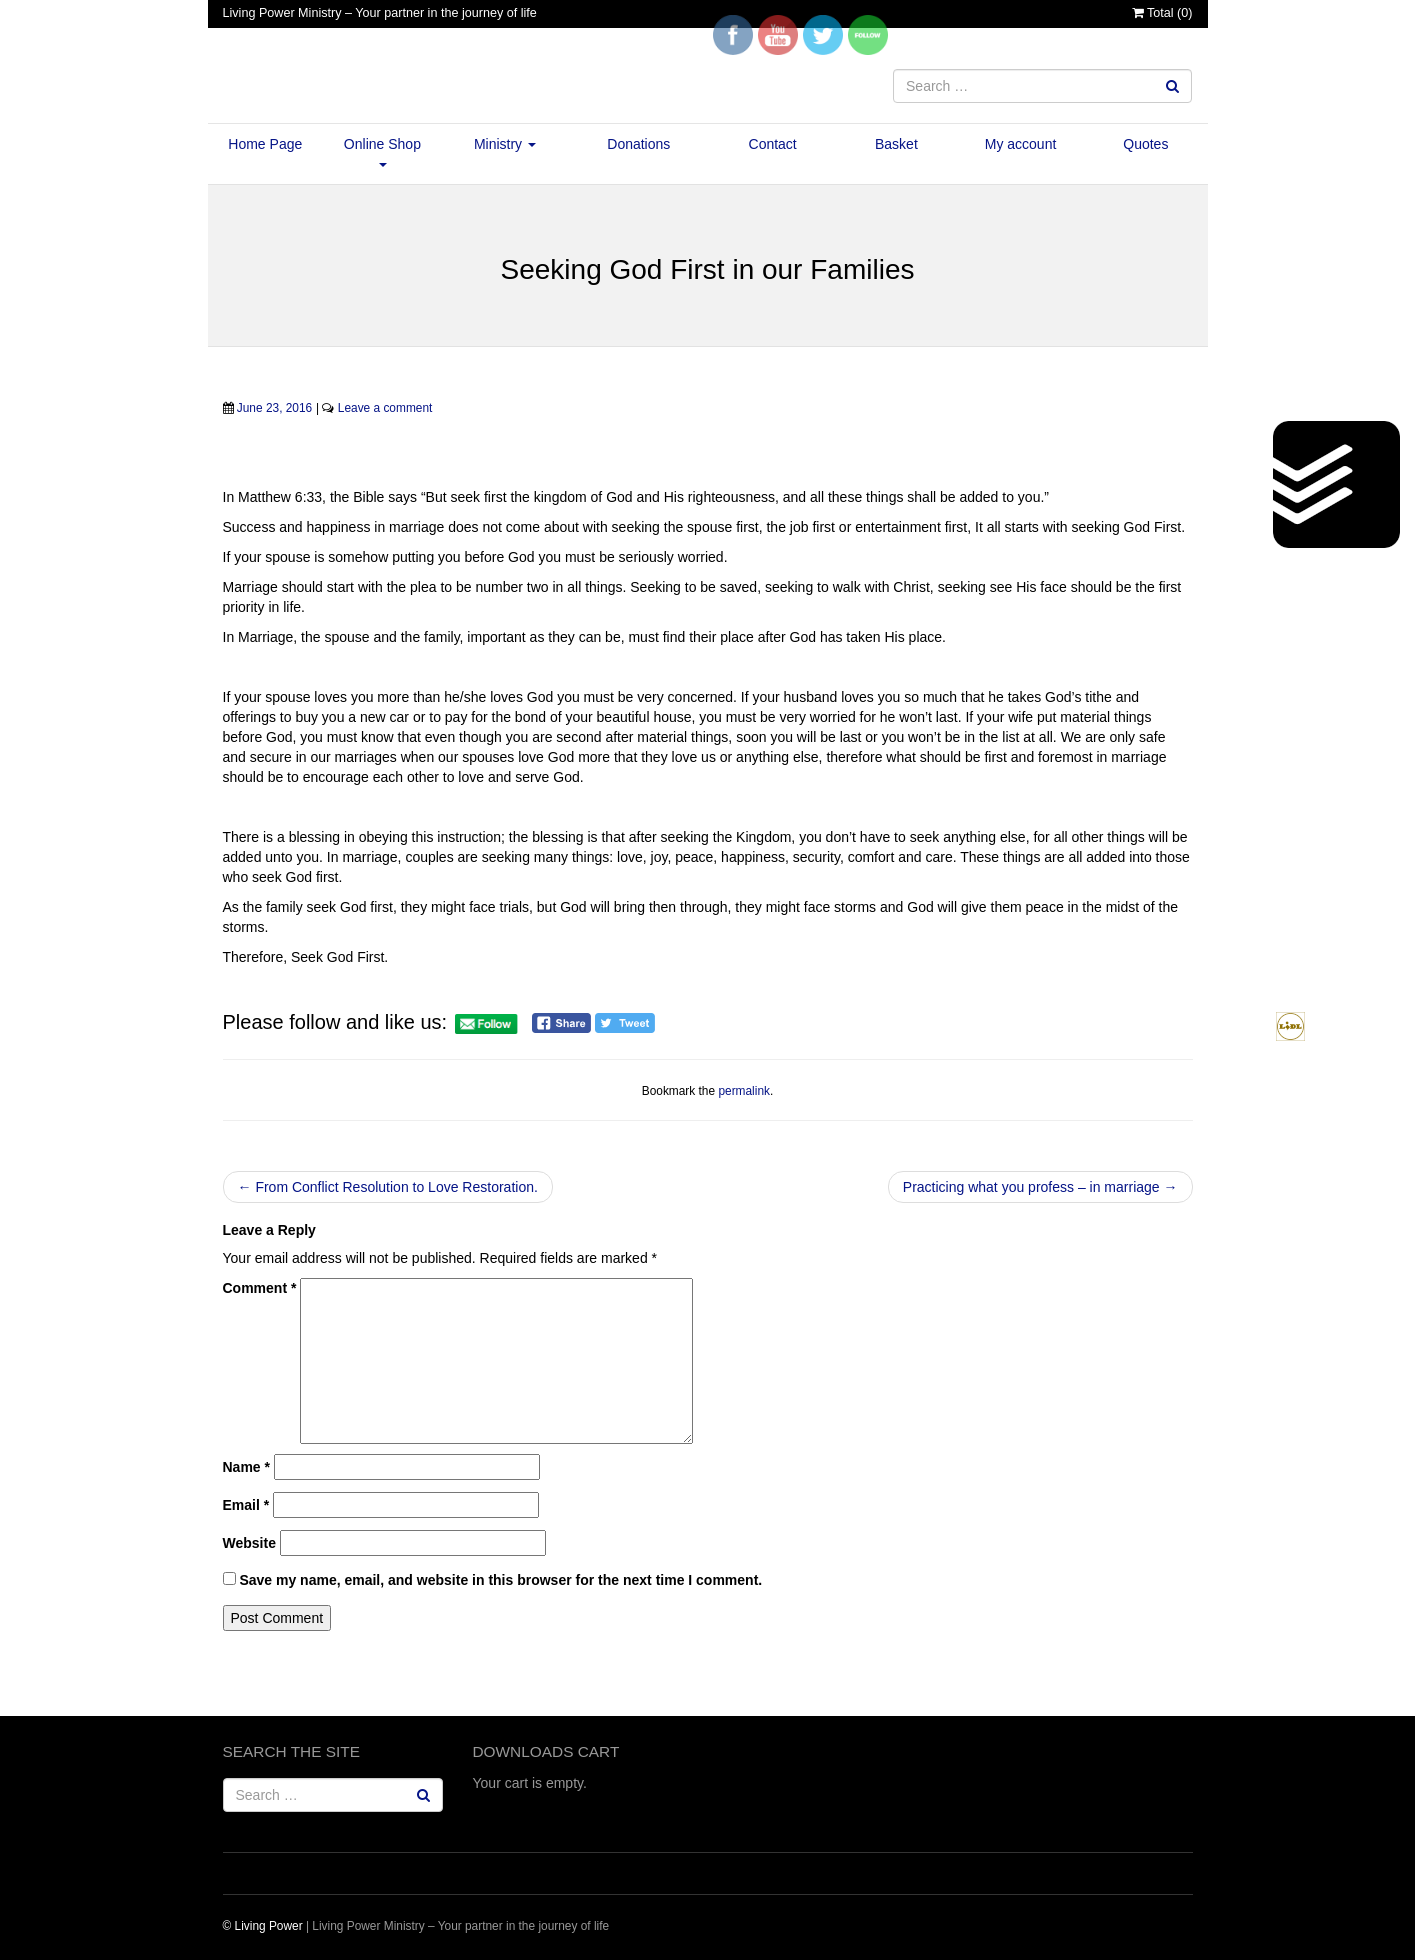 This screenshot has width=1415, height=1960. I want to click on open Todoist app, so click(1336, 484).